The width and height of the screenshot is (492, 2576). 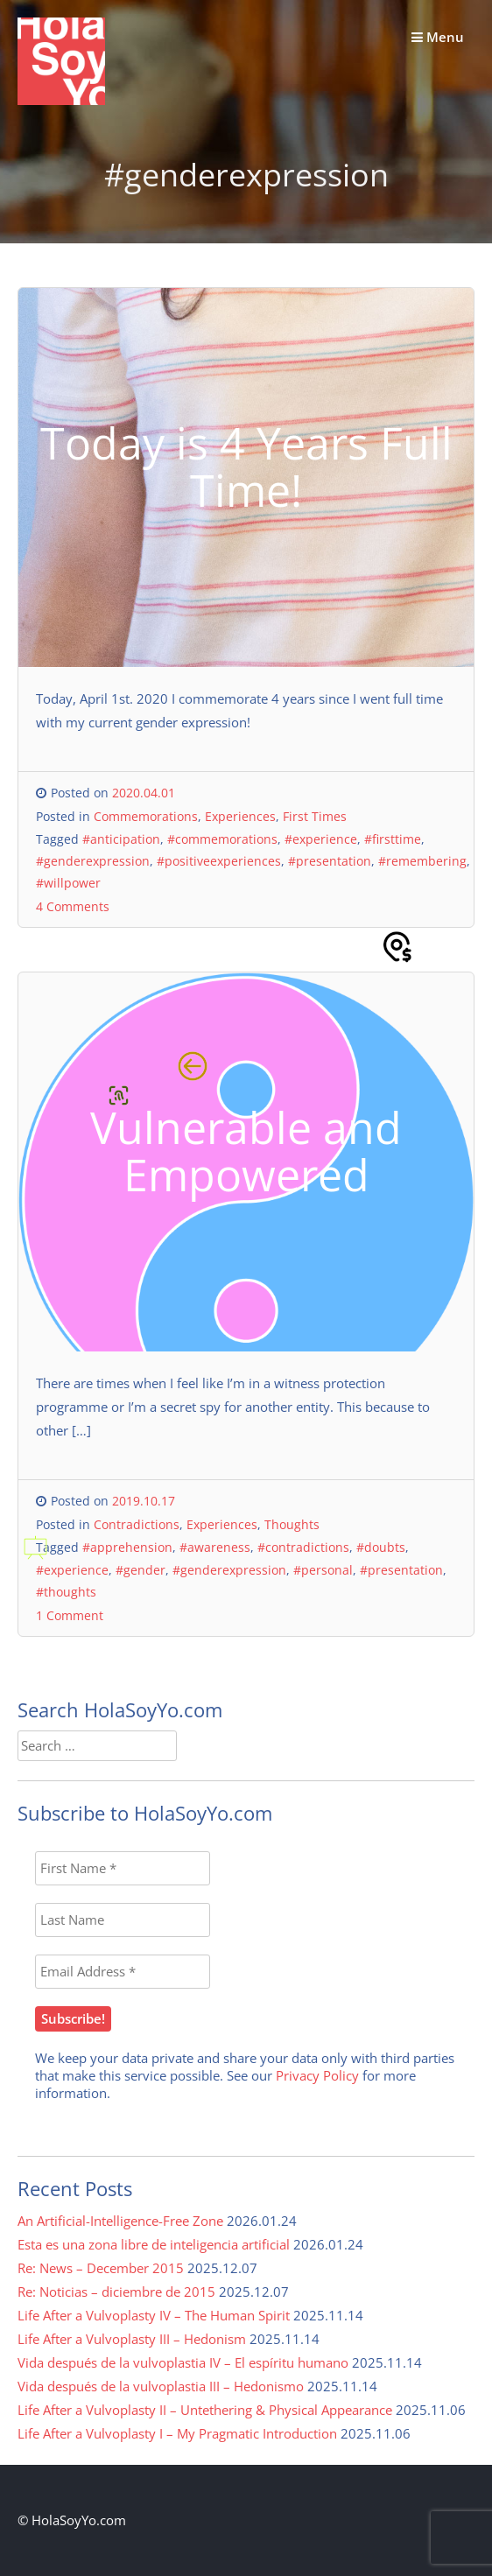 What do you see at coordinates (118, 1095) in the screenshot?
I see `authenticate with fingerprint` at bounding box center [118, 1095].